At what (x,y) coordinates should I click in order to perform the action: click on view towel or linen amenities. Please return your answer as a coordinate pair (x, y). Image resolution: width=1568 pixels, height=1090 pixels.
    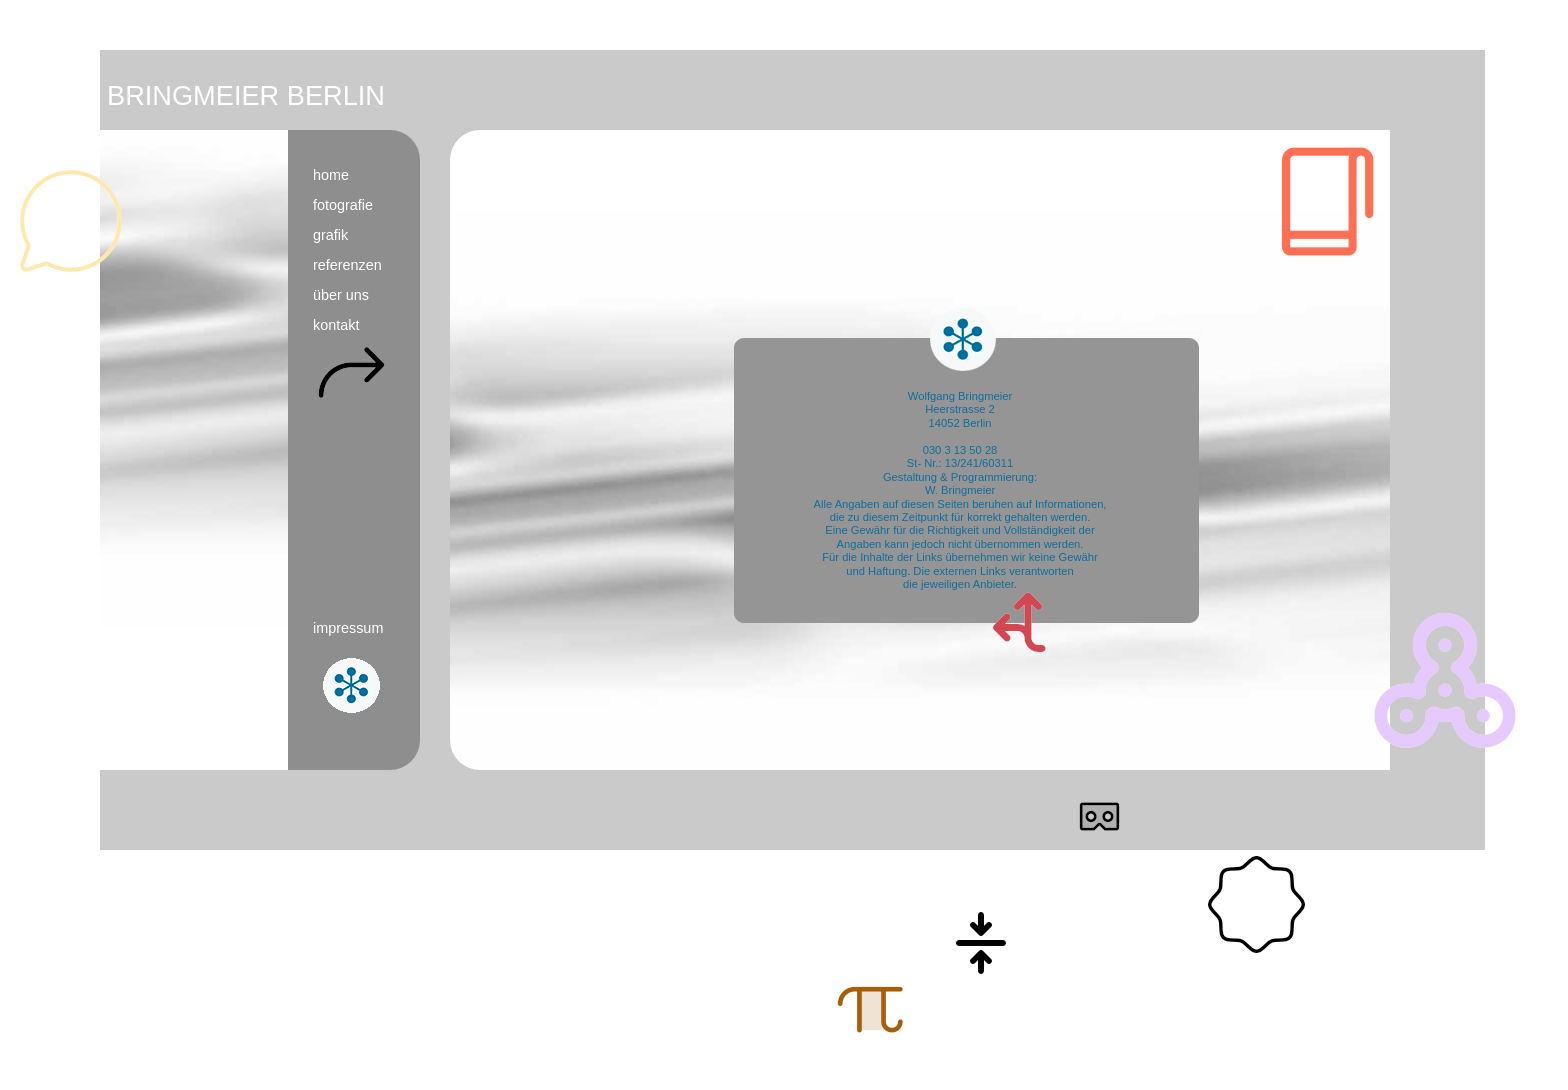
    Looking at the image, I should click on (1323, 201).